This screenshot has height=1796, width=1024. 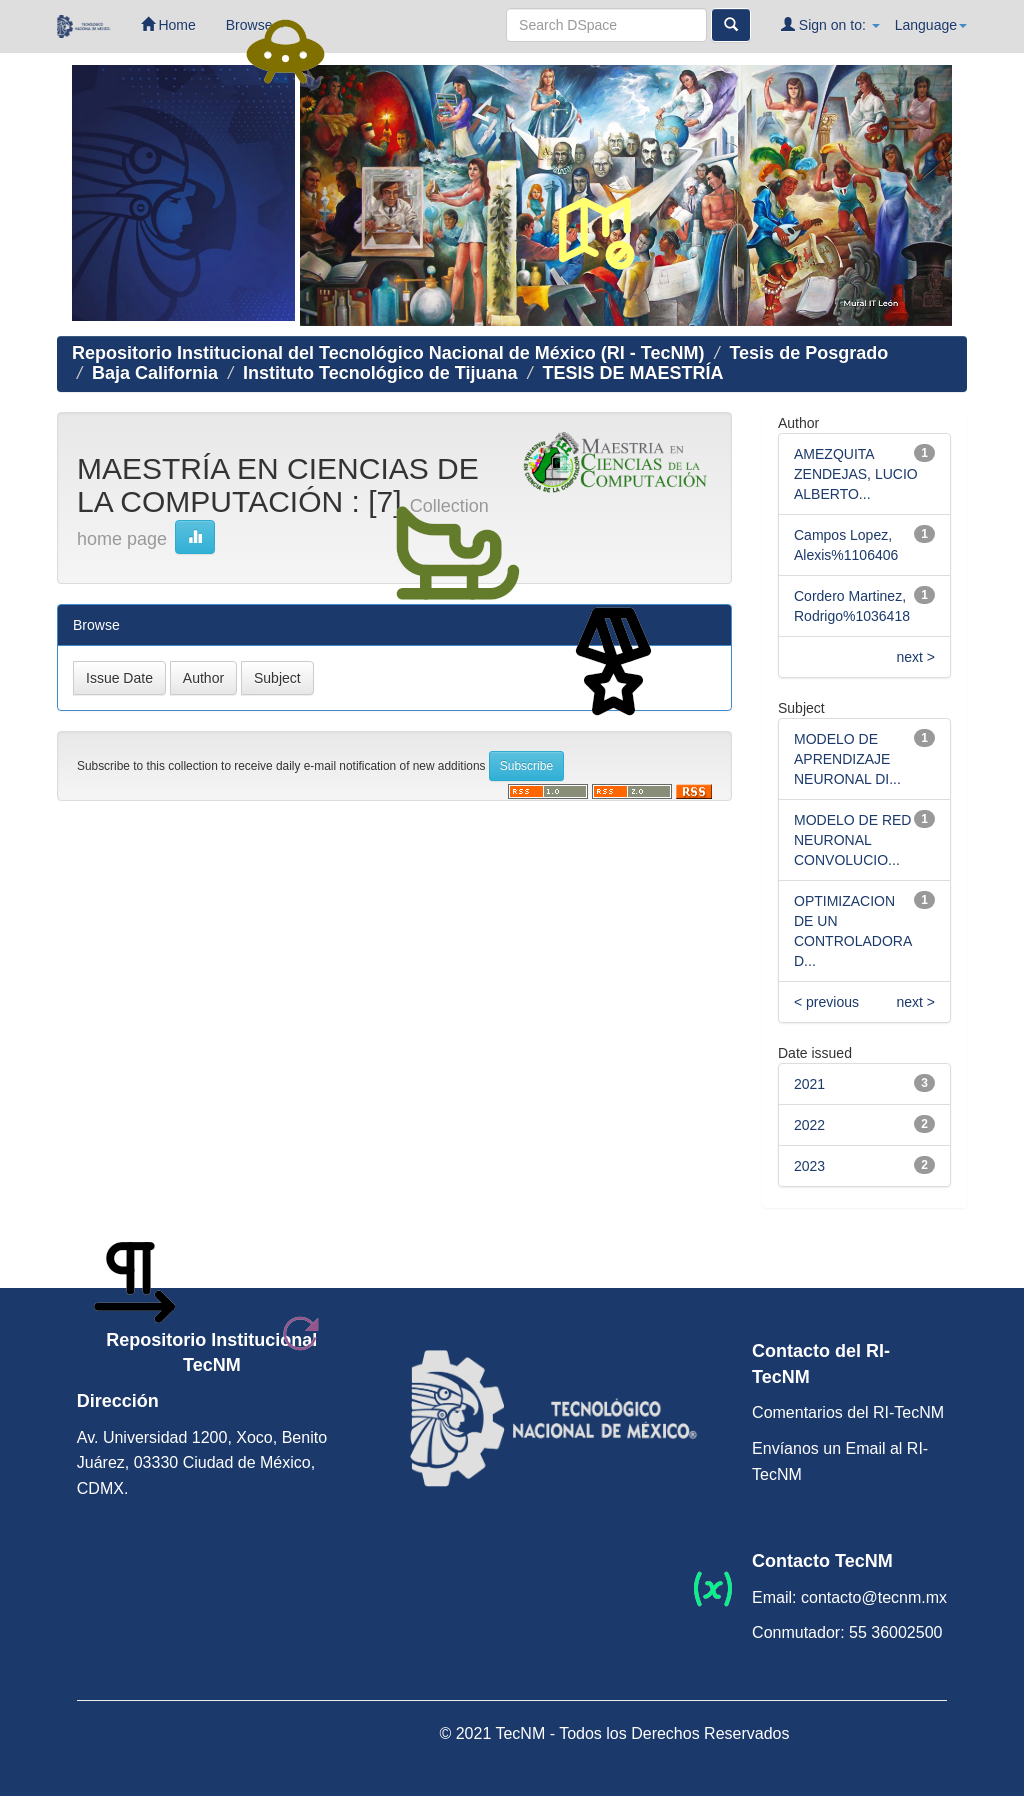 What do you see at coordinates (134, 1282) in the screenshot?
I see `move paragraph to the right` at bounding box center [134, 1282].